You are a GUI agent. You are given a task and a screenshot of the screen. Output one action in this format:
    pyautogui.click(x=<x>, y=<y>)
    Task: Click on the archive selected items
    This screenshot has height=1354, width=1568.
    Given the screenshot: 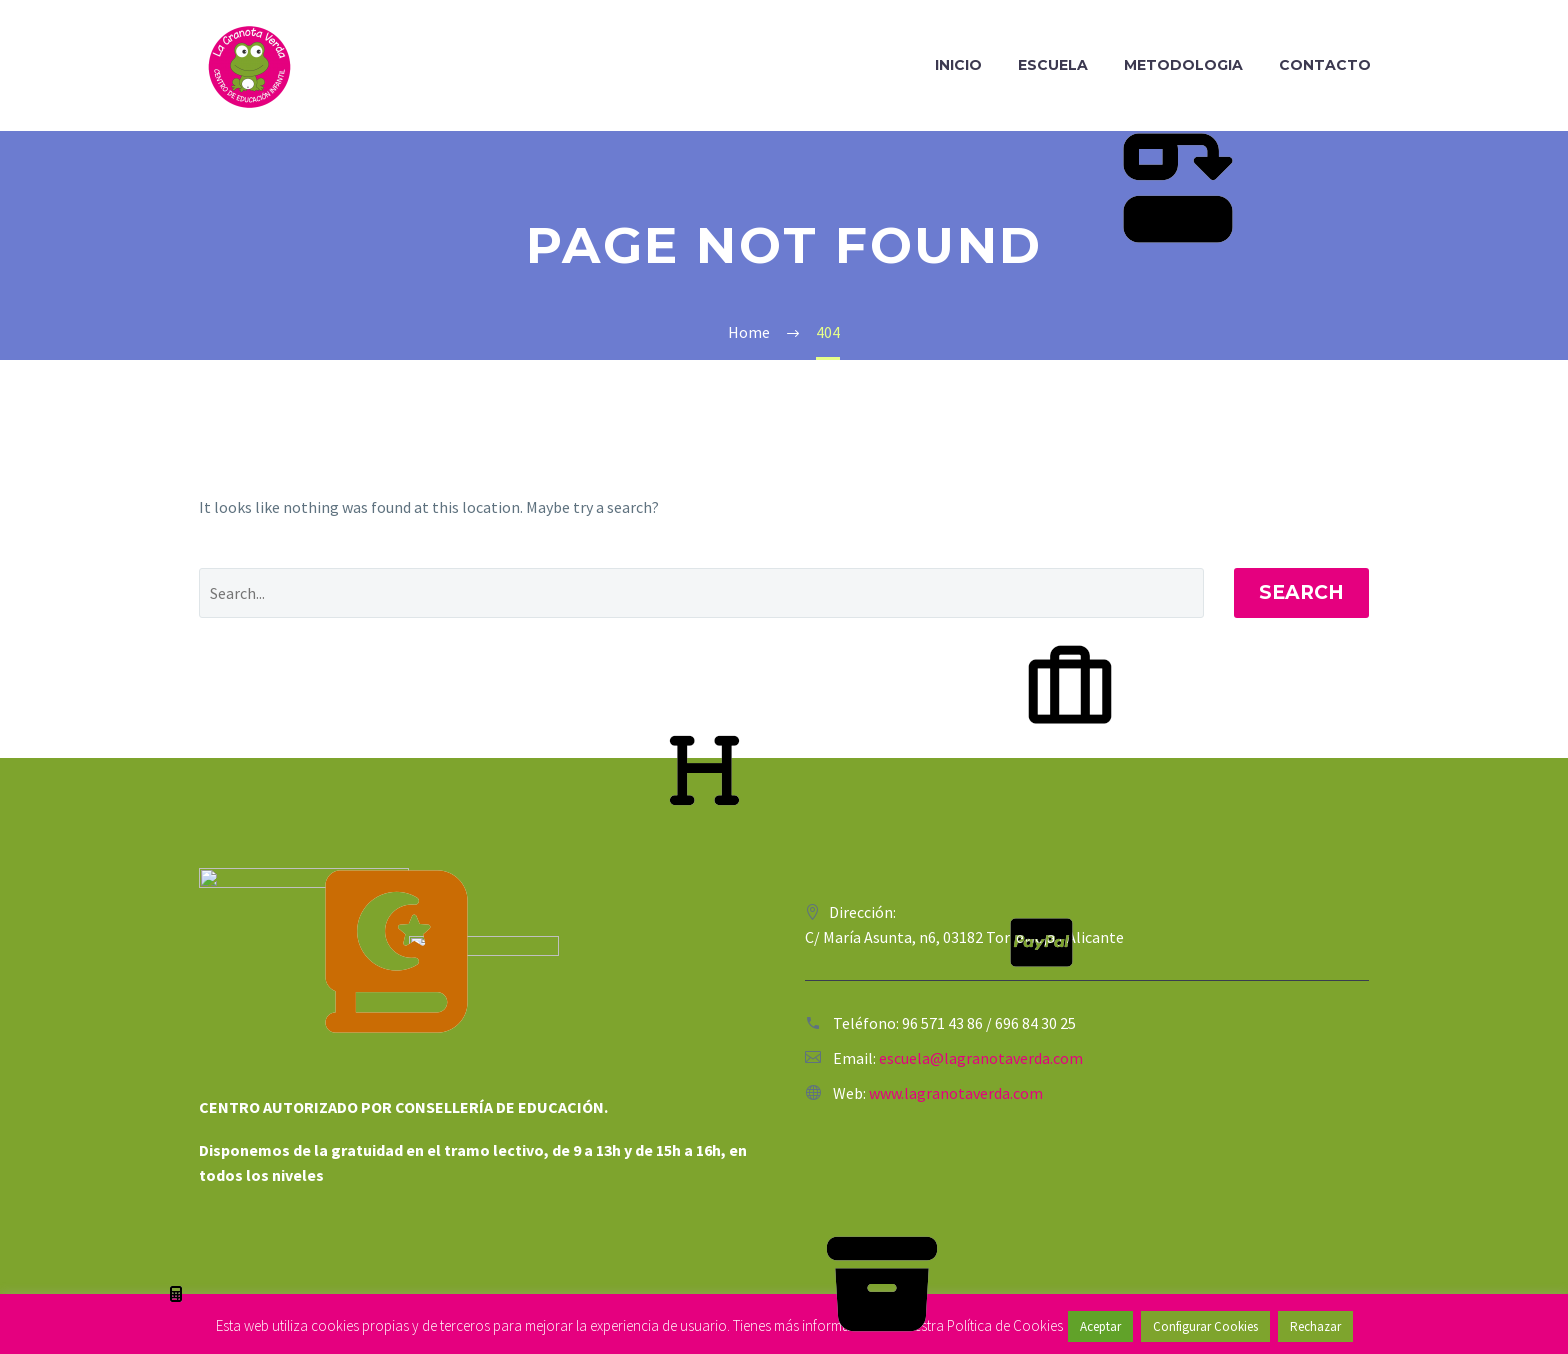 What is the action you would take?
    pyautogui.click(x=882, y=1284)
    